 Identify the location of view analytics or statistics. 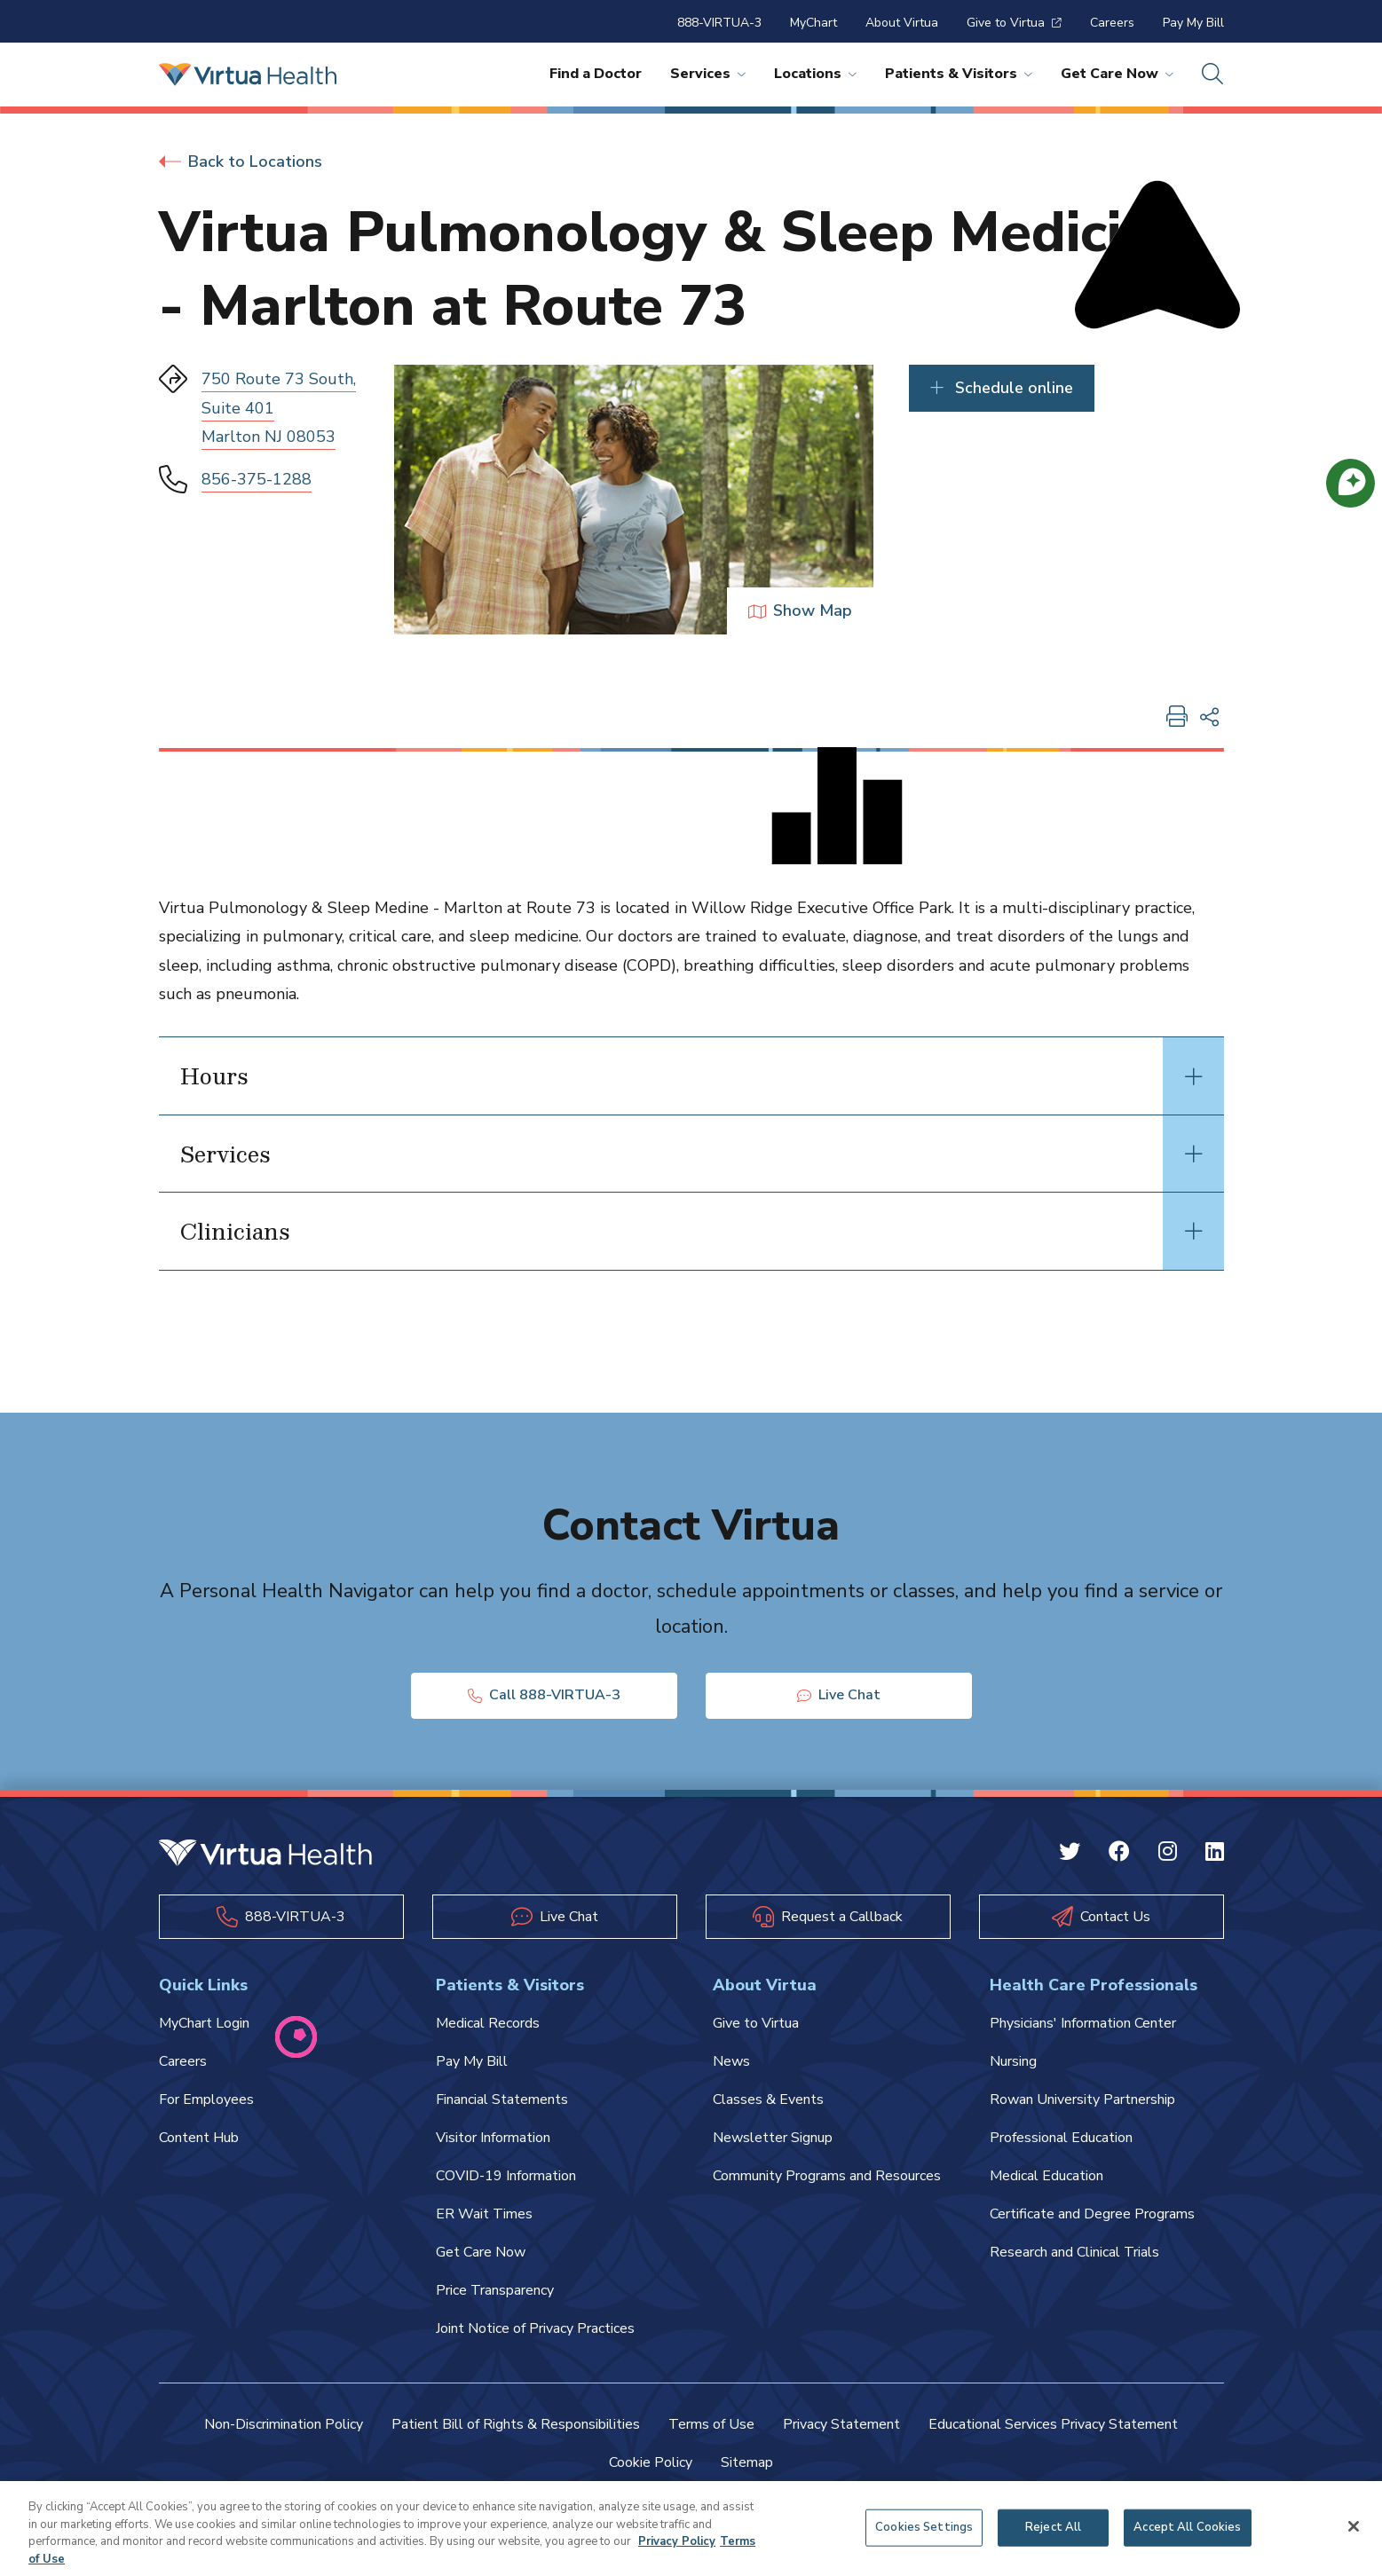
(837, 806).